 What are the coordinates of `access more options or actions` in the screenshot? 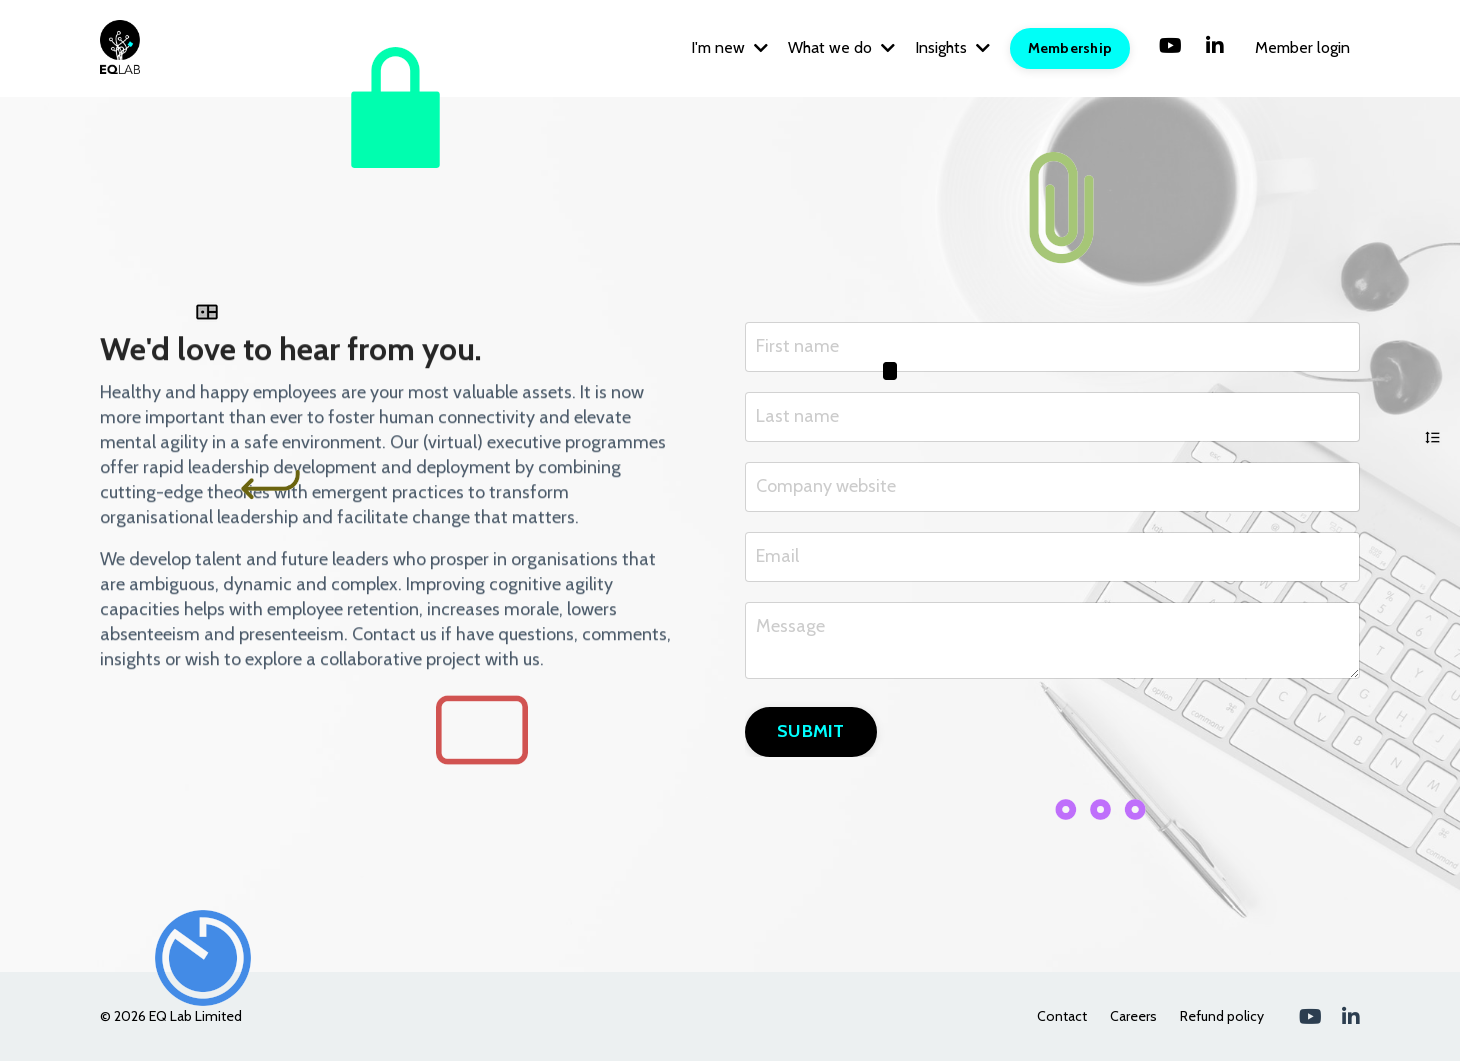 It's located at (1100, 809).